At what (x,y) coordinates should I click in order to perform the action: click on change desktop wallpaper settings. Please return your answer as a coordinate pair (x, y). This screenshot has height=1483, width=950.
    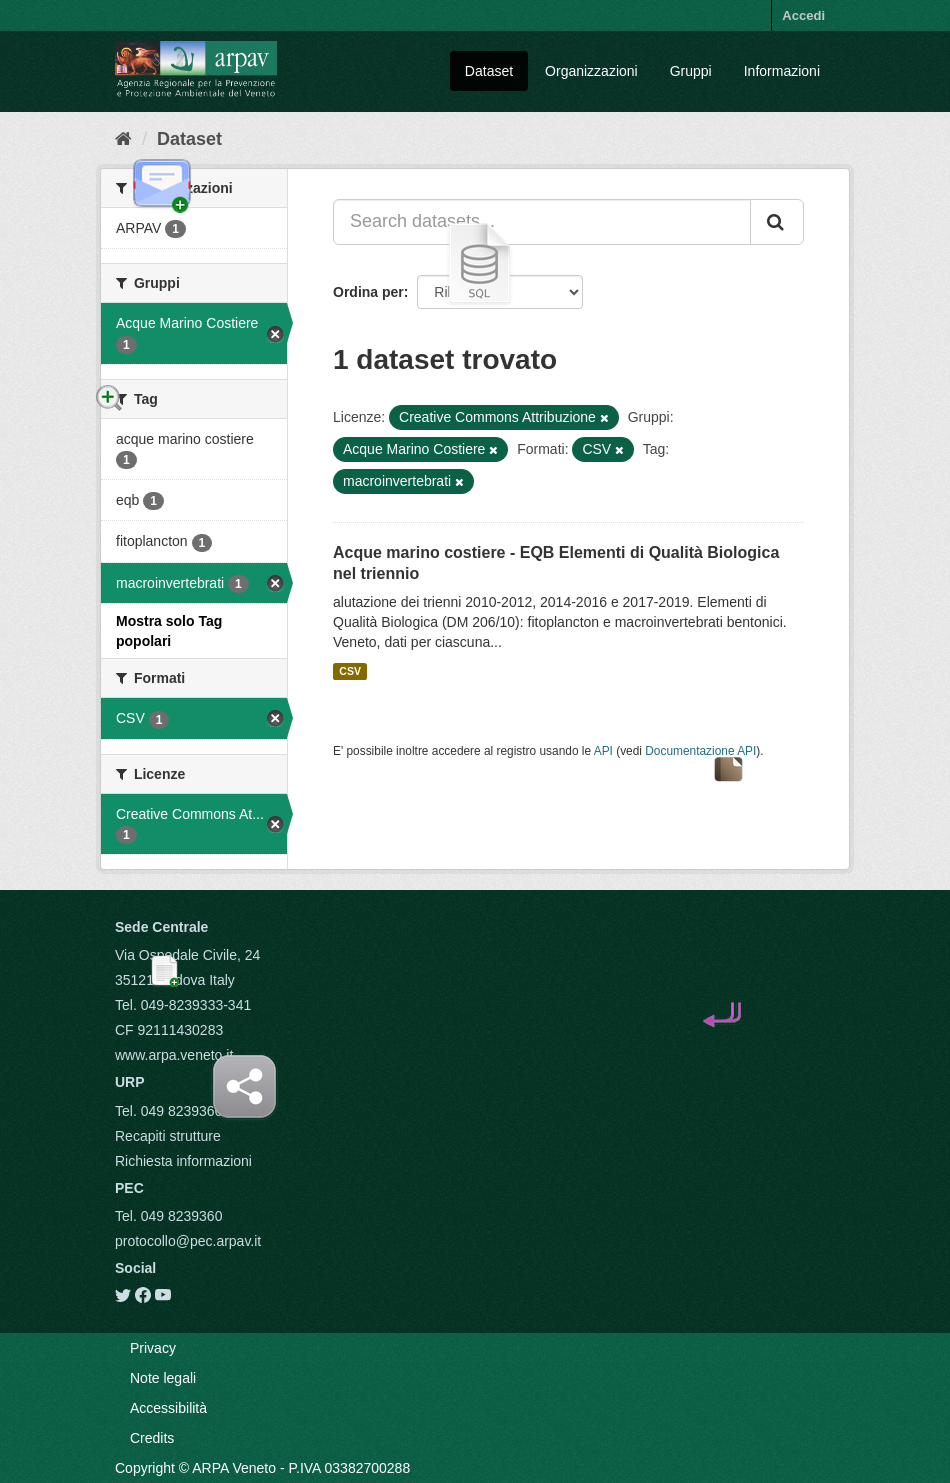
    Looking at the image, I should click on (728, 768).